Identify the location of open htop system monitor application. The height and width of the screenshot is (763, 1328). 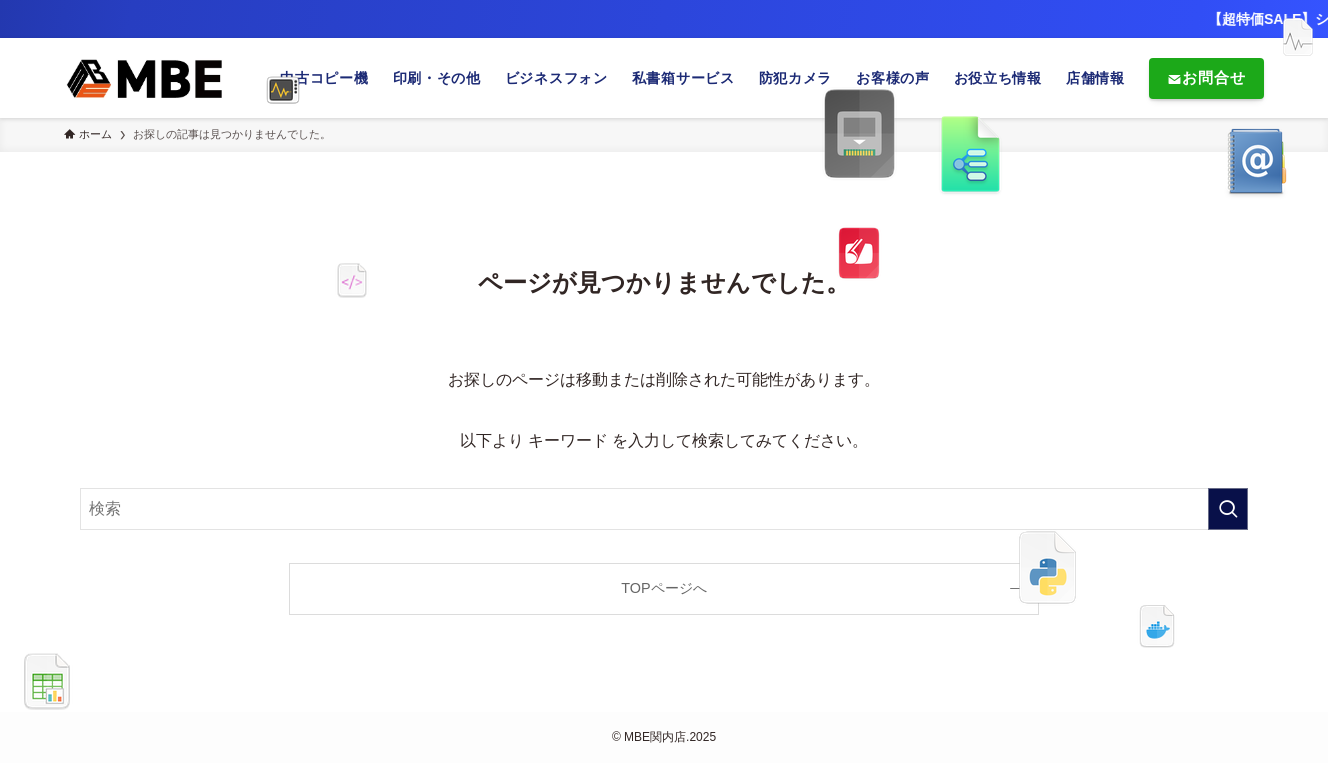
(283, 90).